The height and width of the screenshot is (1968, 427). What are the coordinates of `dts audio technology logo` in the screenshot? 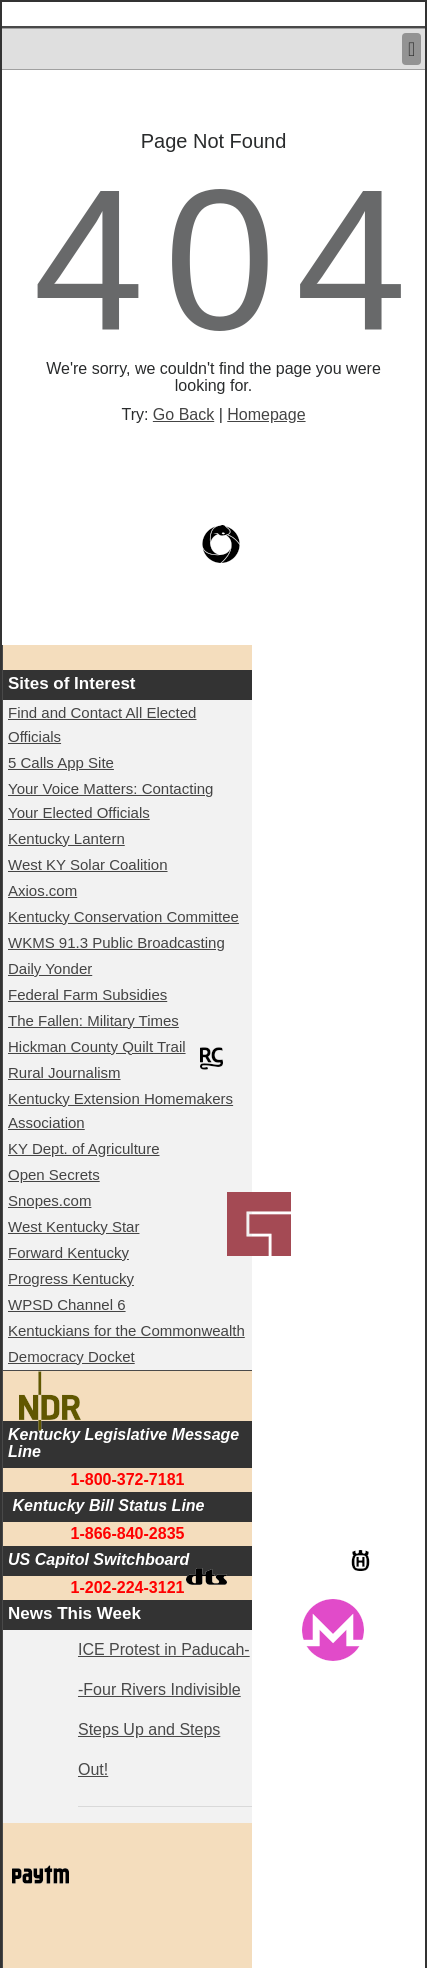 It's located at (206, 1576).